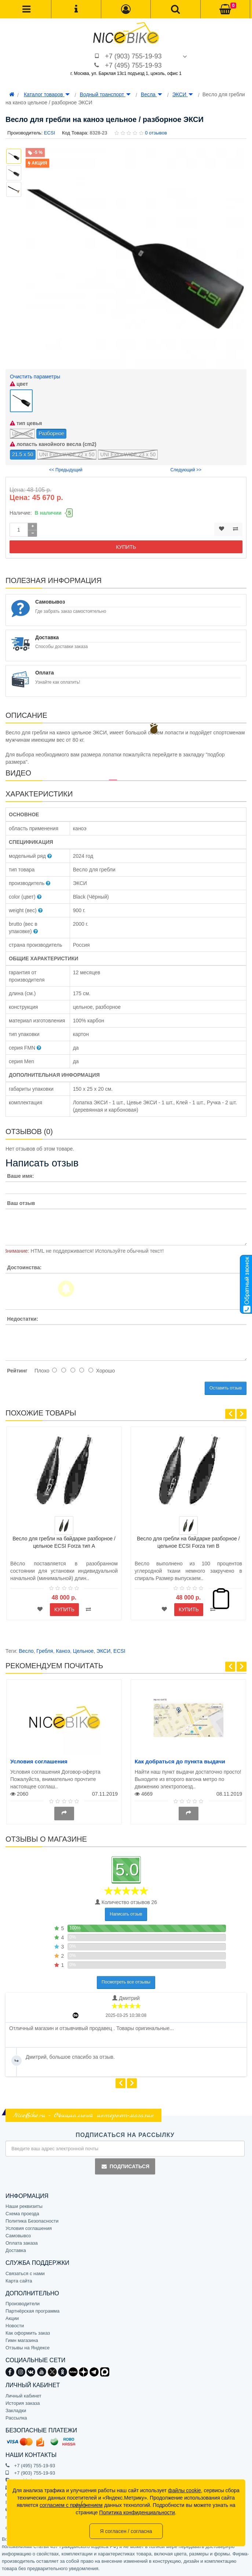  I want to click on visit Behance profile or portfolio, so click(76, 2015).